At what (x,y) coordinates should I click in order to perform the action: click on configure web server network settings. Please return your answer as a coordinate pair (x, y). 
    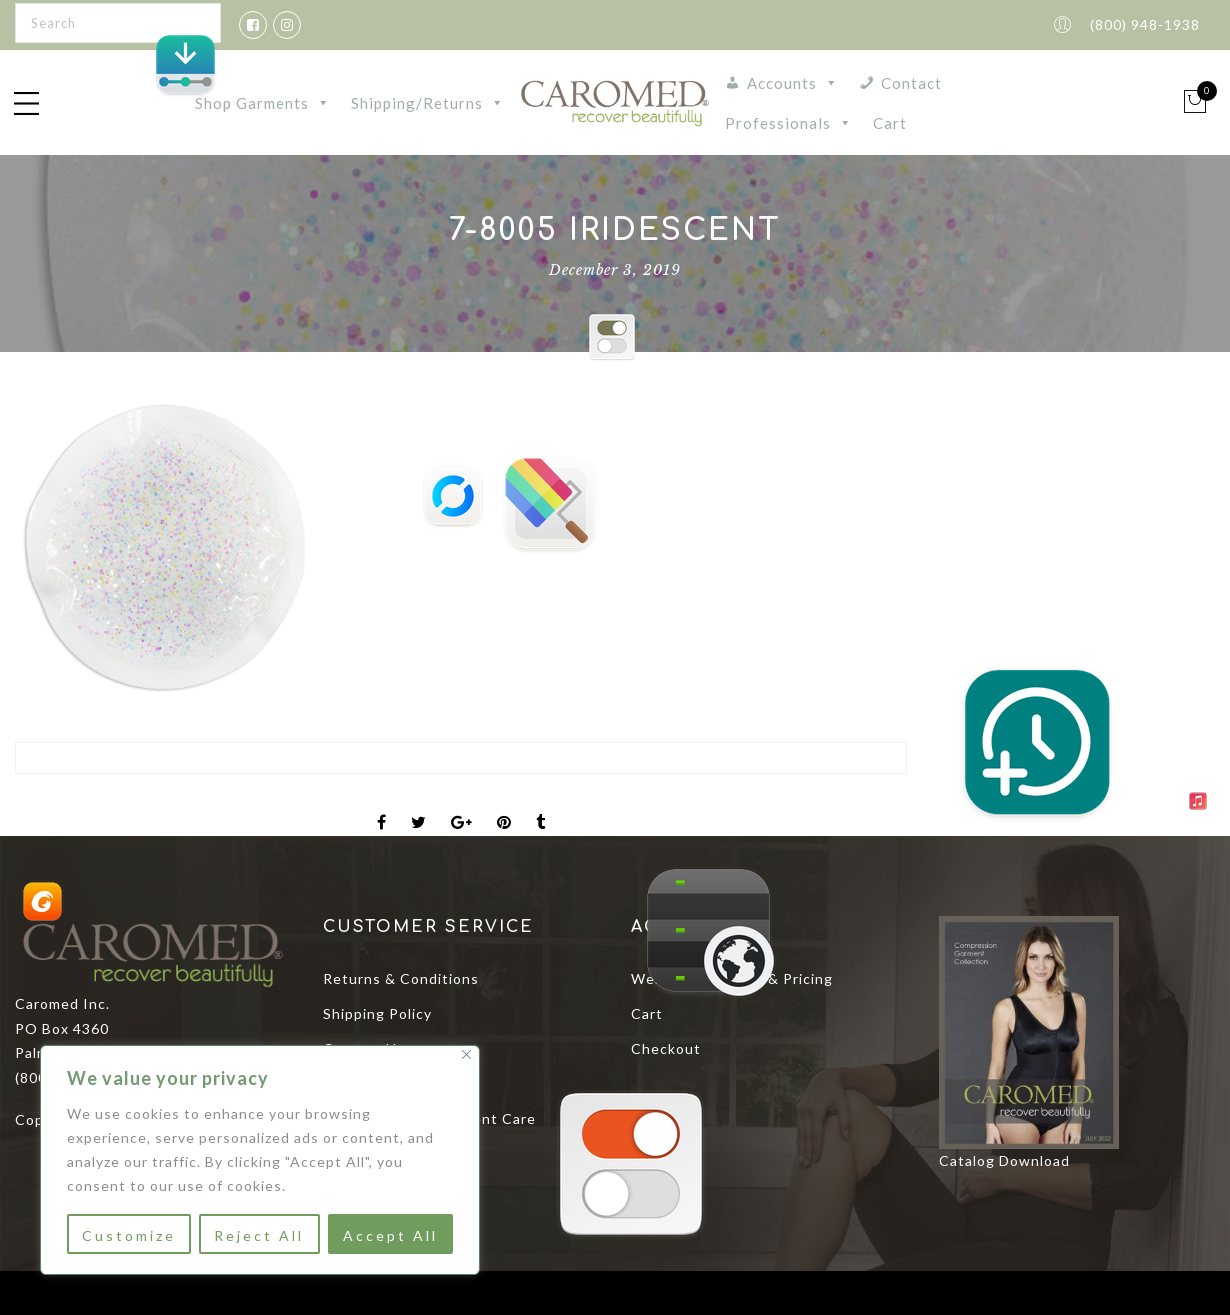
    Looking at the image, I should click on (708, 930).